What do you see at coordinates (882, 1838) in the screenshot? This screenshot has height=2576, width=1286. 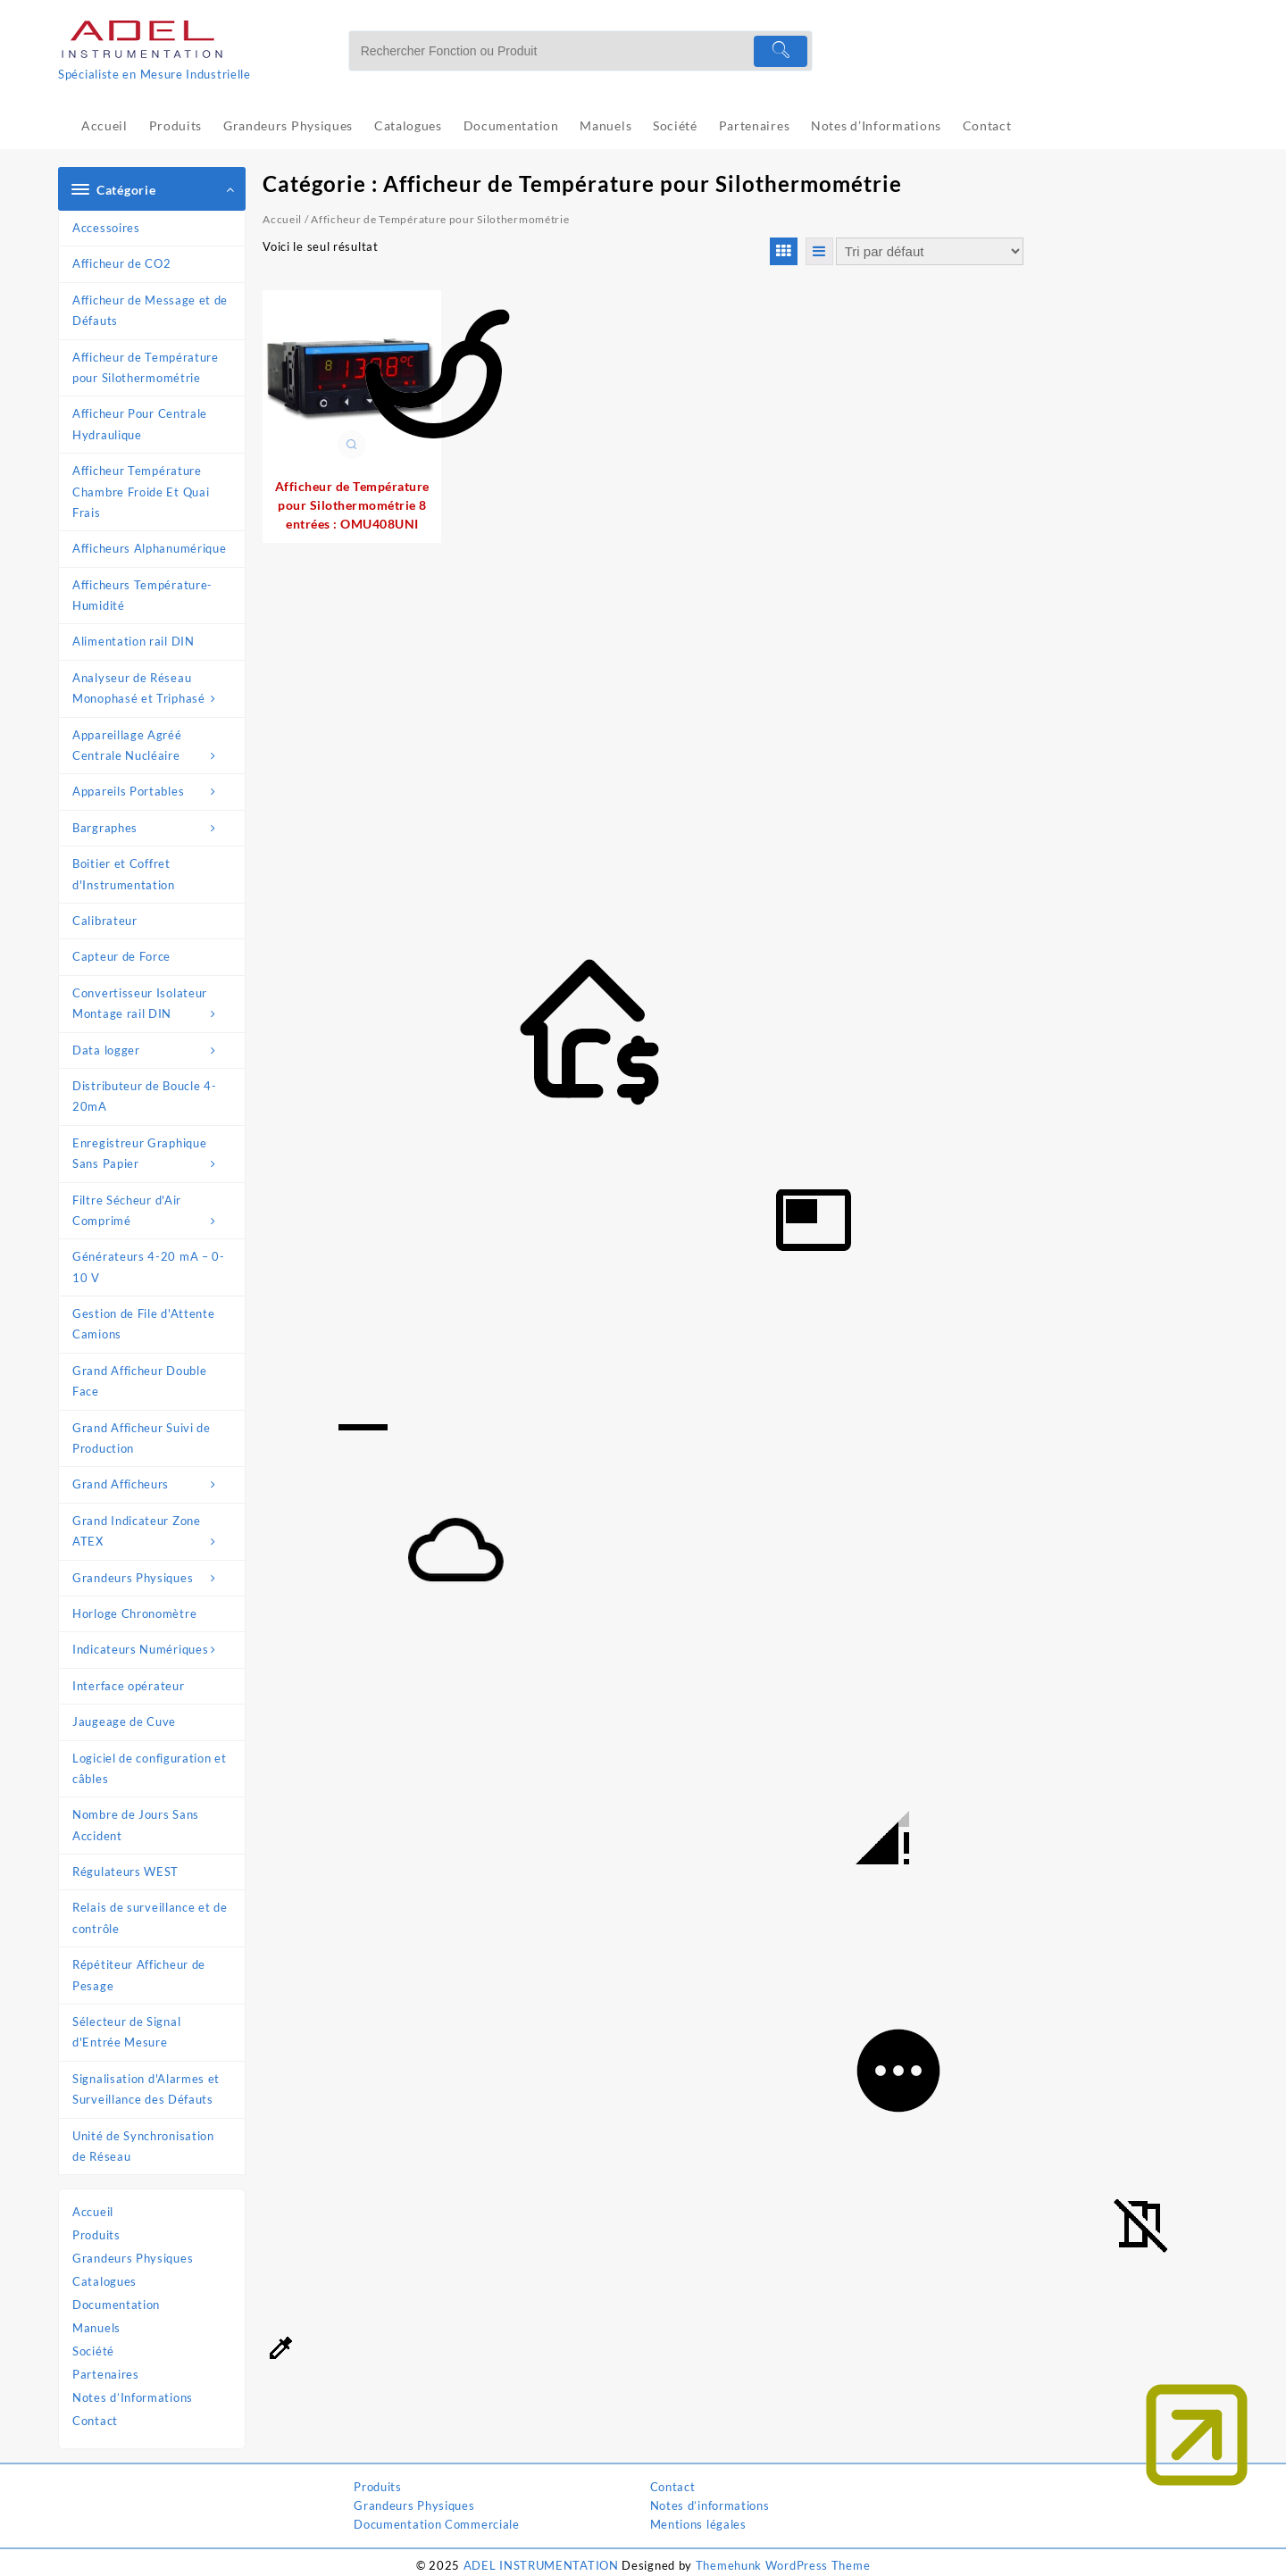 I see `indicates cellular signal with no internet connection` at bounding box center [882, 1838].